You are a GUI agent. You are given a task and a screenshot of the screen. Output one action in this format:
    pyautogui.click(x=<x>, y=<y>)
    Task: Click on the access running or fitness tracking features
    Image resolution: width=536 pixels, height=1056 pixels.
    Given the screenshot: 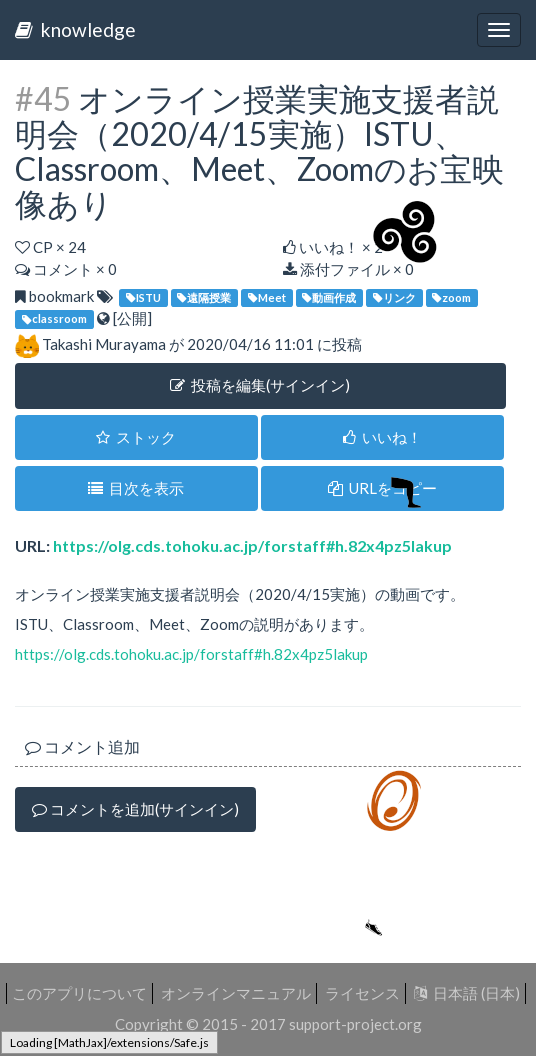 What is the action you would take?
    pyautogui.click(x=373, y=927)
    